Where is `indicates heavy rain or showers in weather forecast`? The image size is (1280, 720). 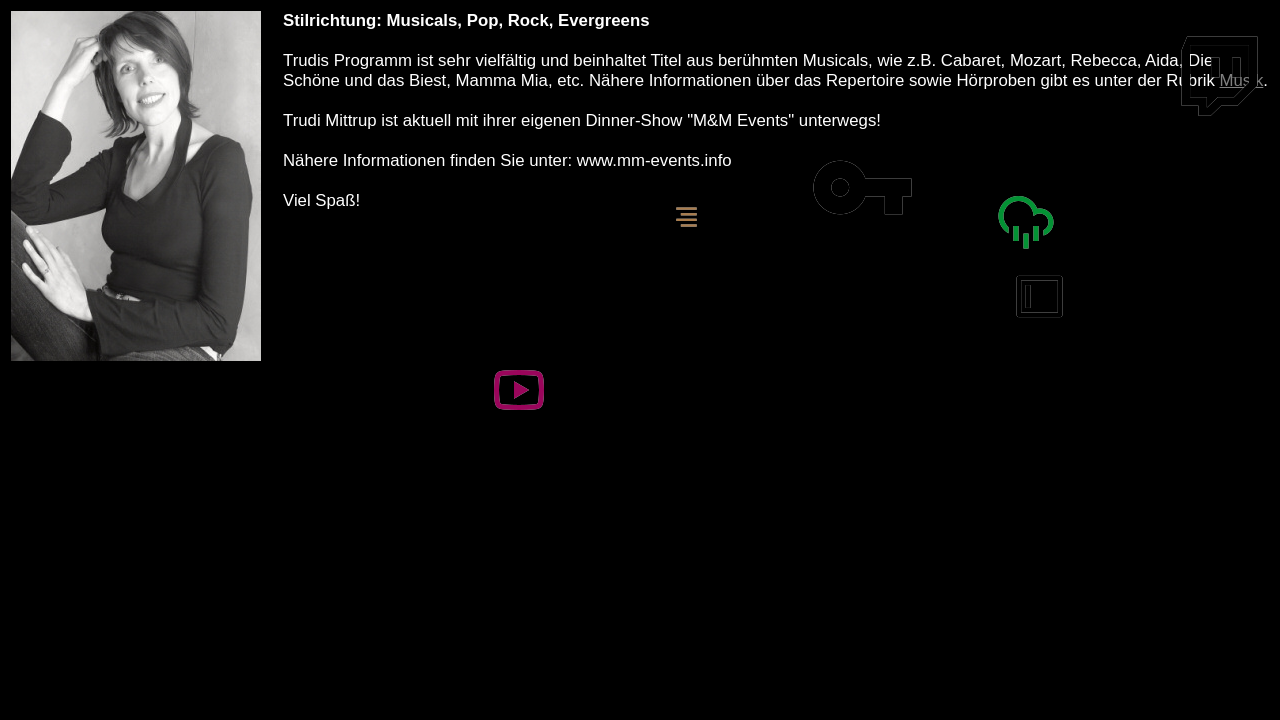 indicates heavy rain or showers in weather forecast is located at coordinates (1026, 221).